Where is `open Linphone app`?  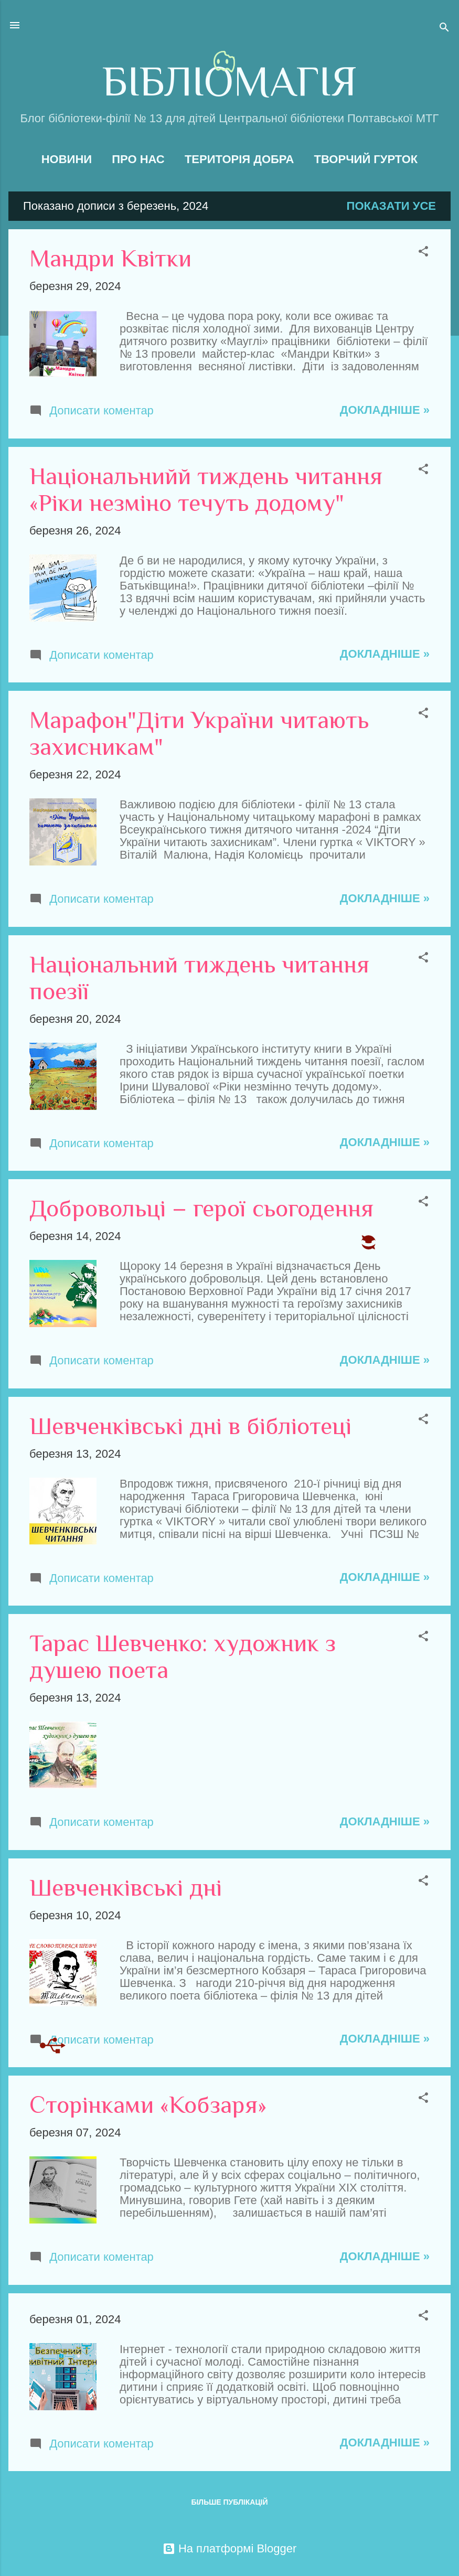 open Linphone app is located at coordinates (368, 1242).